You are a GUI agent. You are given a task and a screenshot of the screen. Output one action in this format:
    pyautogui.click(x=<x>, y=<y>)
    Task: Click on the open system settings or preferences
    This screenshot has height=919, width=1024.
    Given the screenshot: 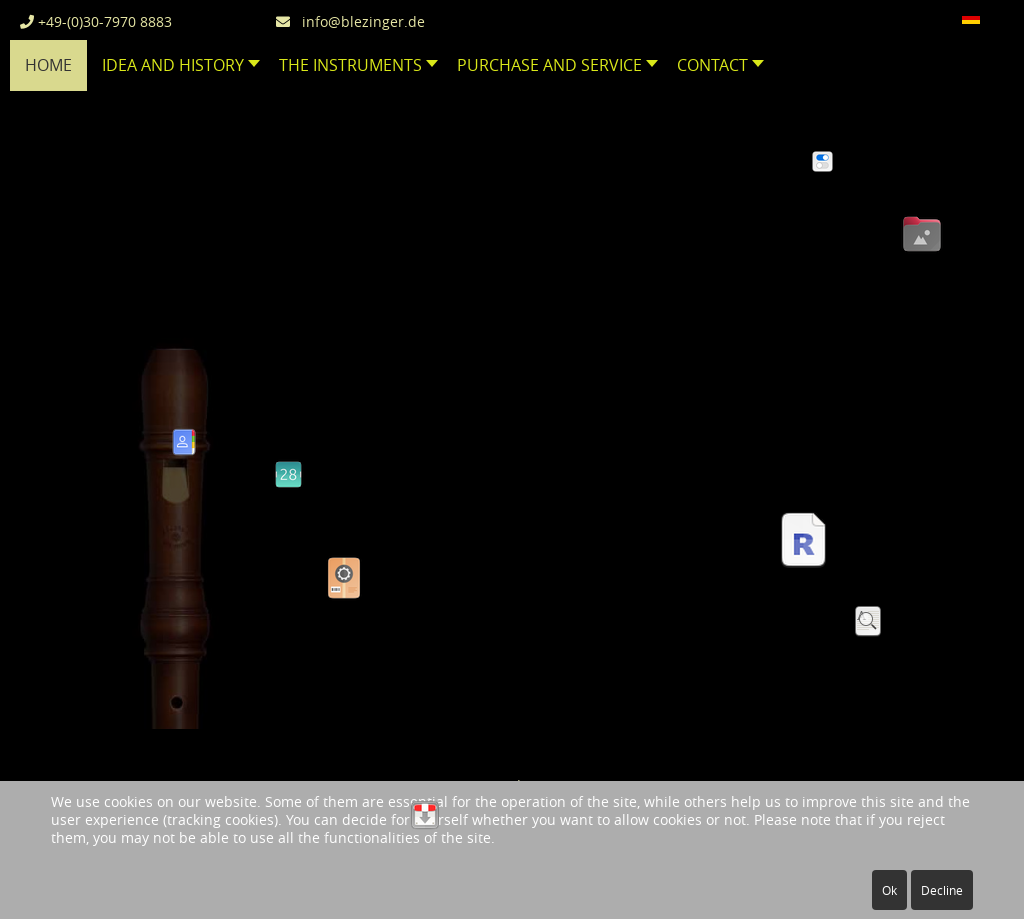 What is the action you would take?
    pyautogui.click(x=822, y=161)
    